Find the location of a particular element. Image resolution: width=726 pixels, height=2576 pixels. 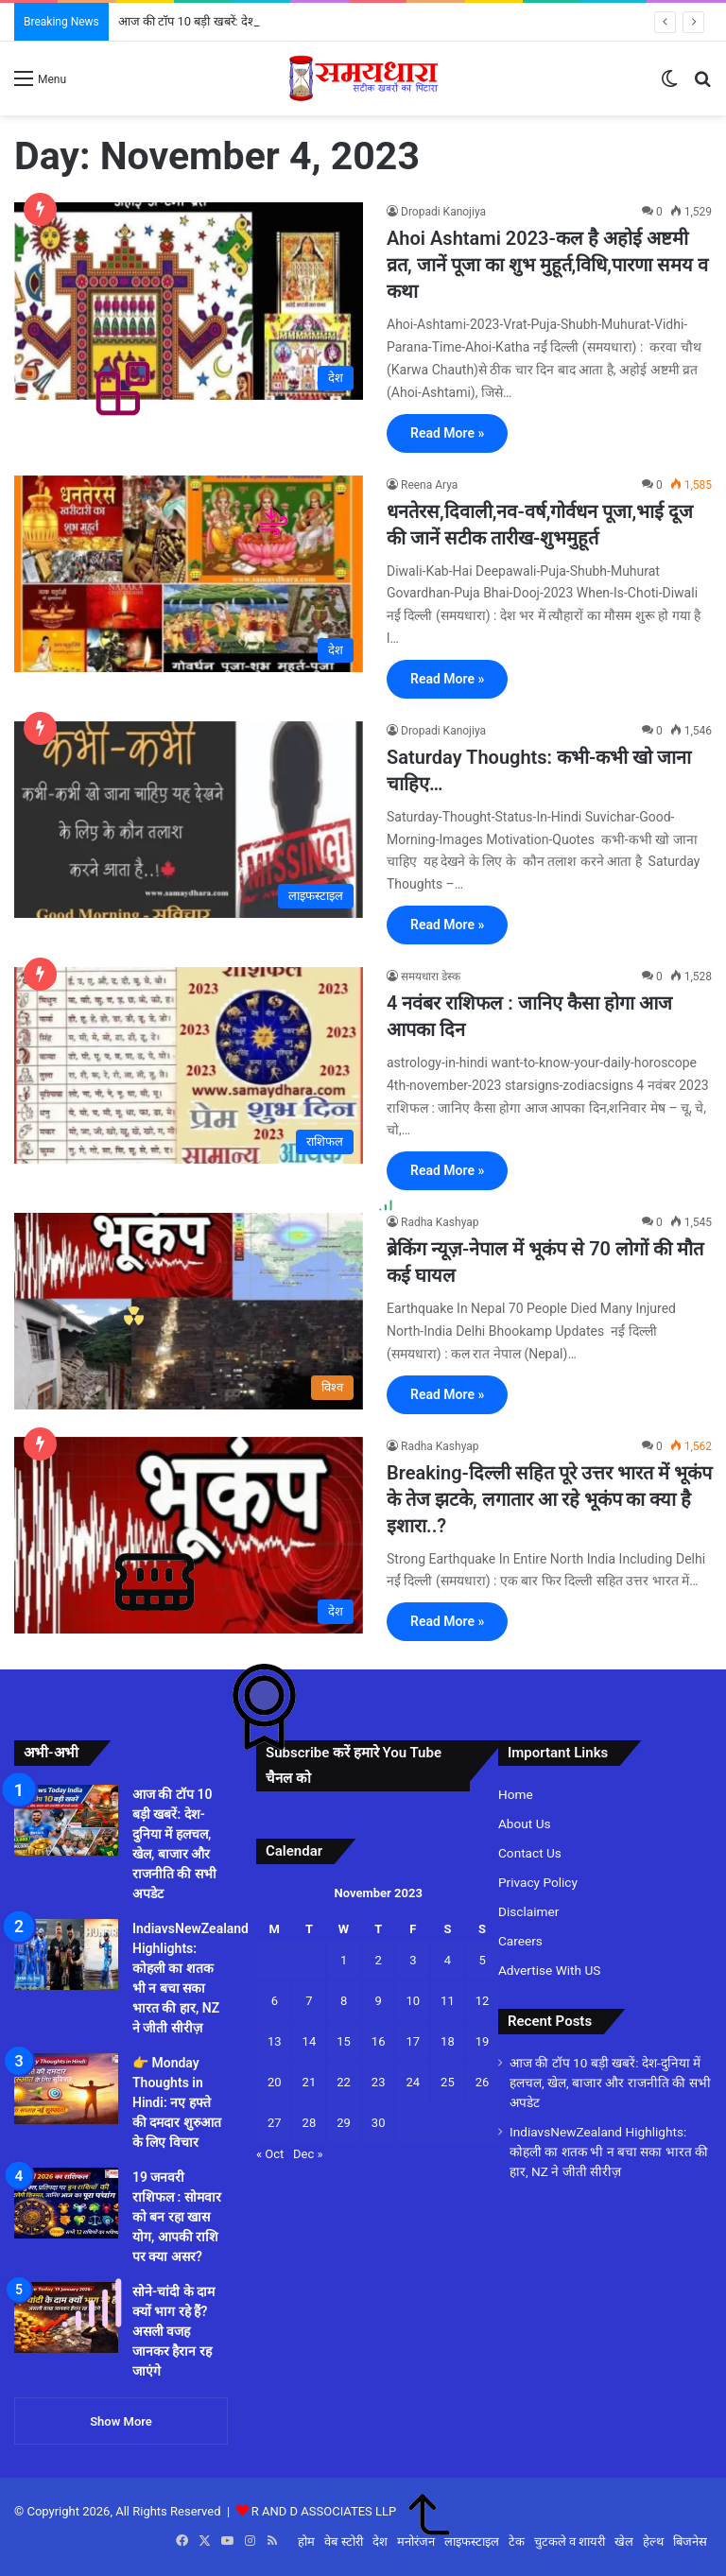

view achievements or awards is located at coordinates (264, 1706).